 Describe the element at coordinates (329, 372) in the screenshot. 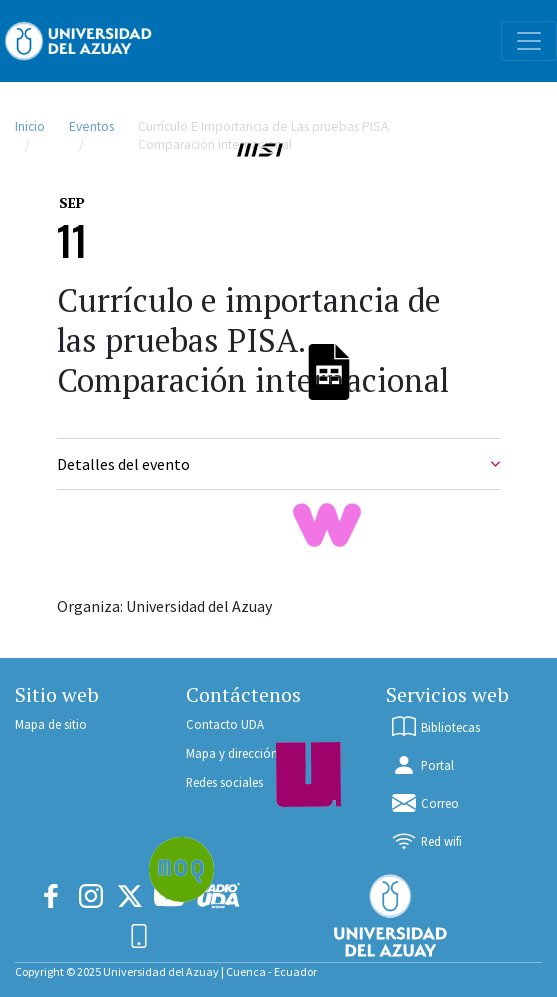

I see `open Google Sheets` at that location.